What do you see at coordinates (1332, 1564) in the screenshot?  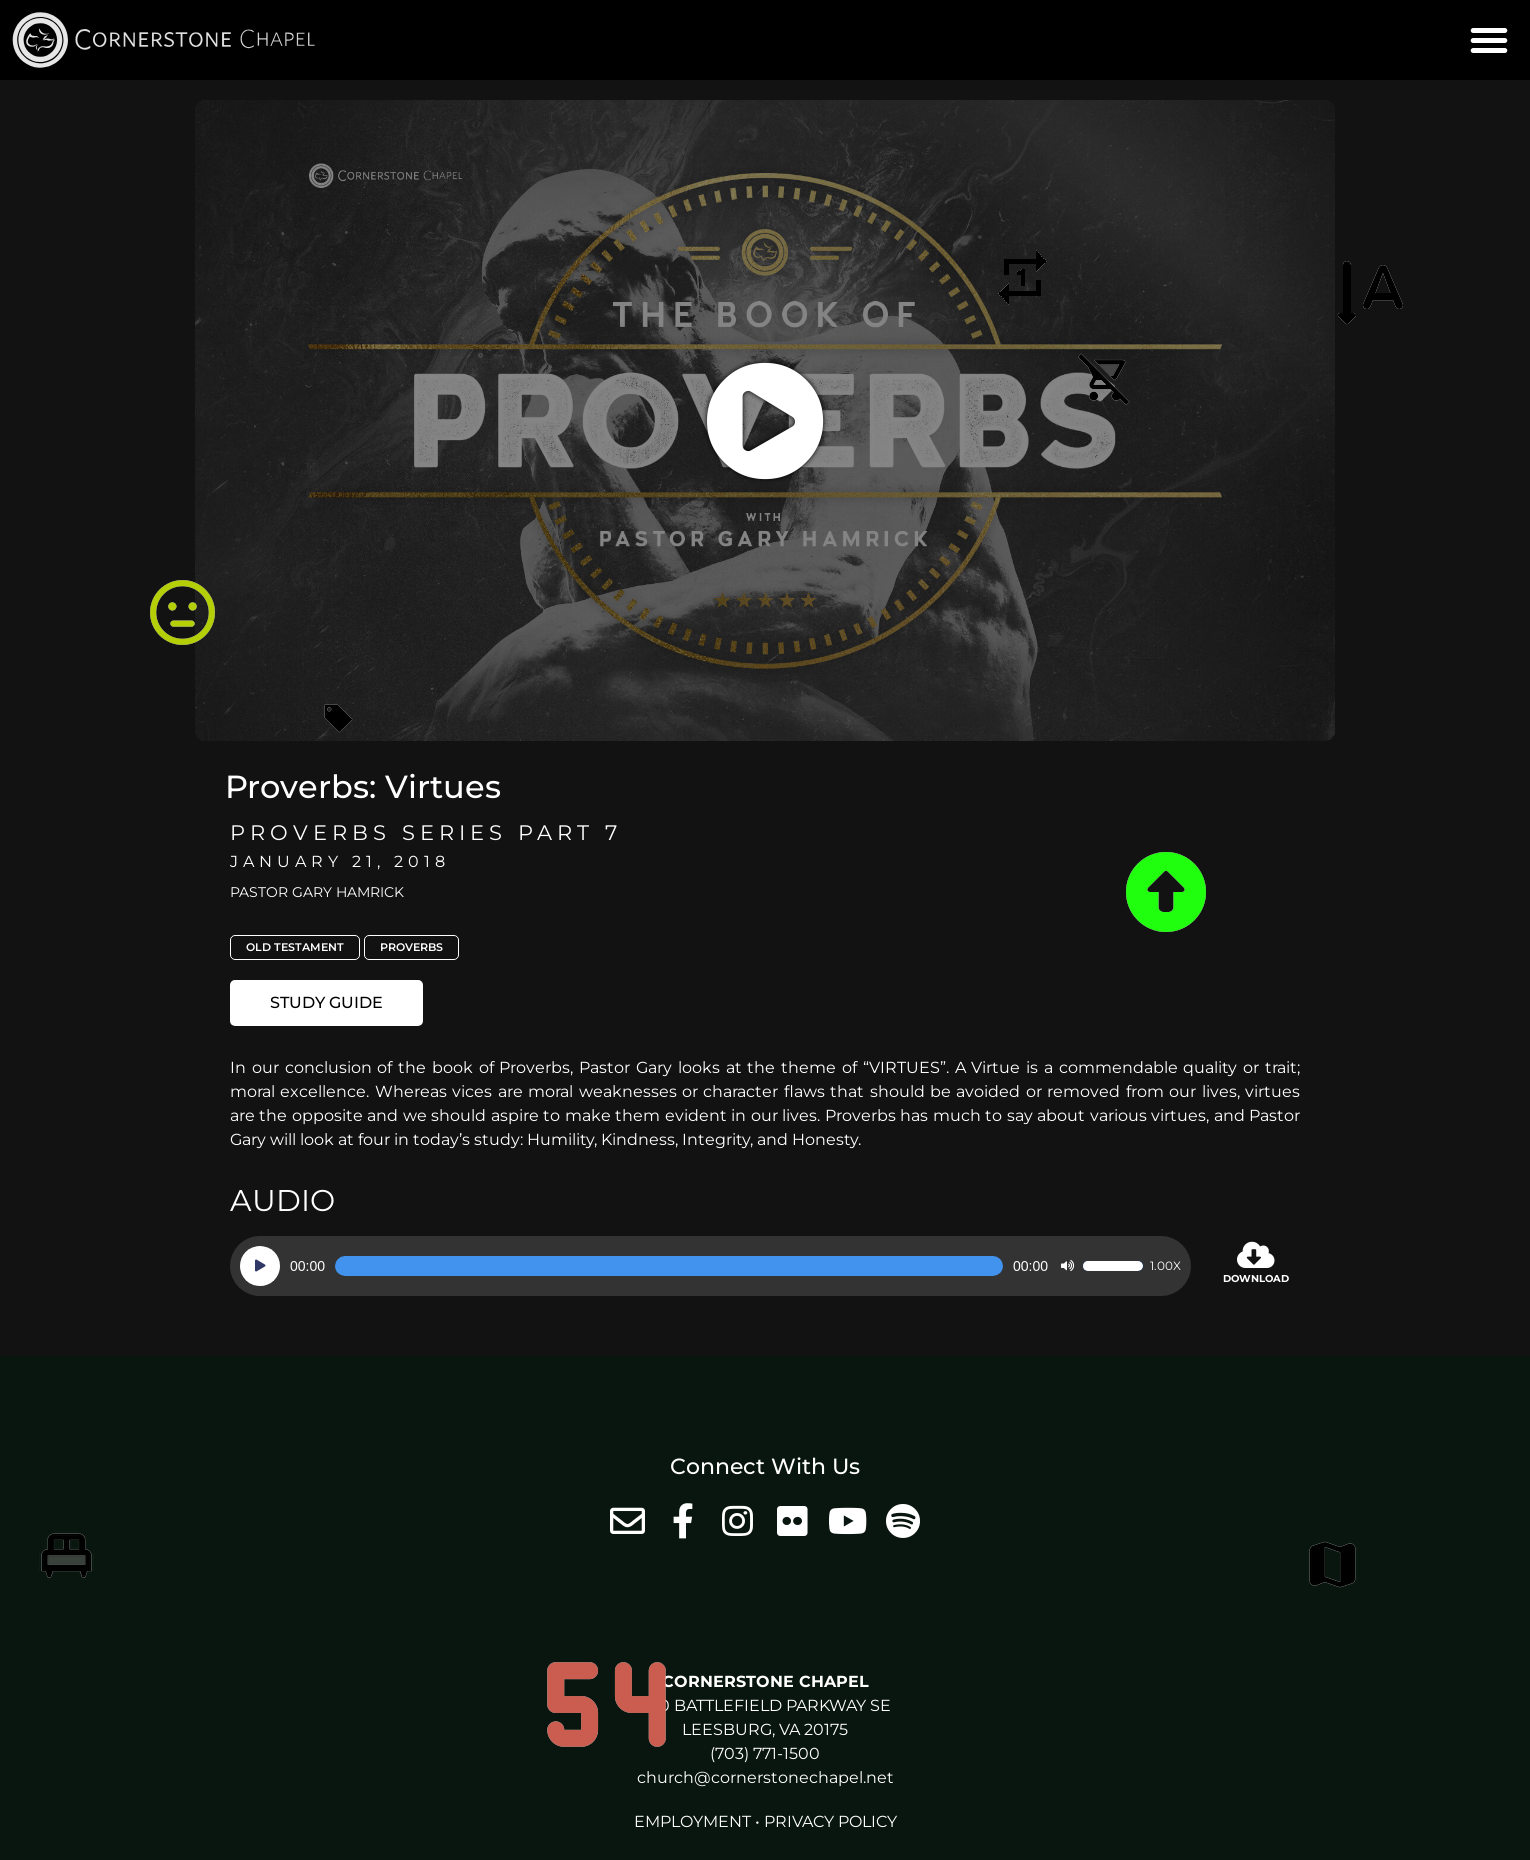 I see `open map view` at bounding box center [1332, 1564].